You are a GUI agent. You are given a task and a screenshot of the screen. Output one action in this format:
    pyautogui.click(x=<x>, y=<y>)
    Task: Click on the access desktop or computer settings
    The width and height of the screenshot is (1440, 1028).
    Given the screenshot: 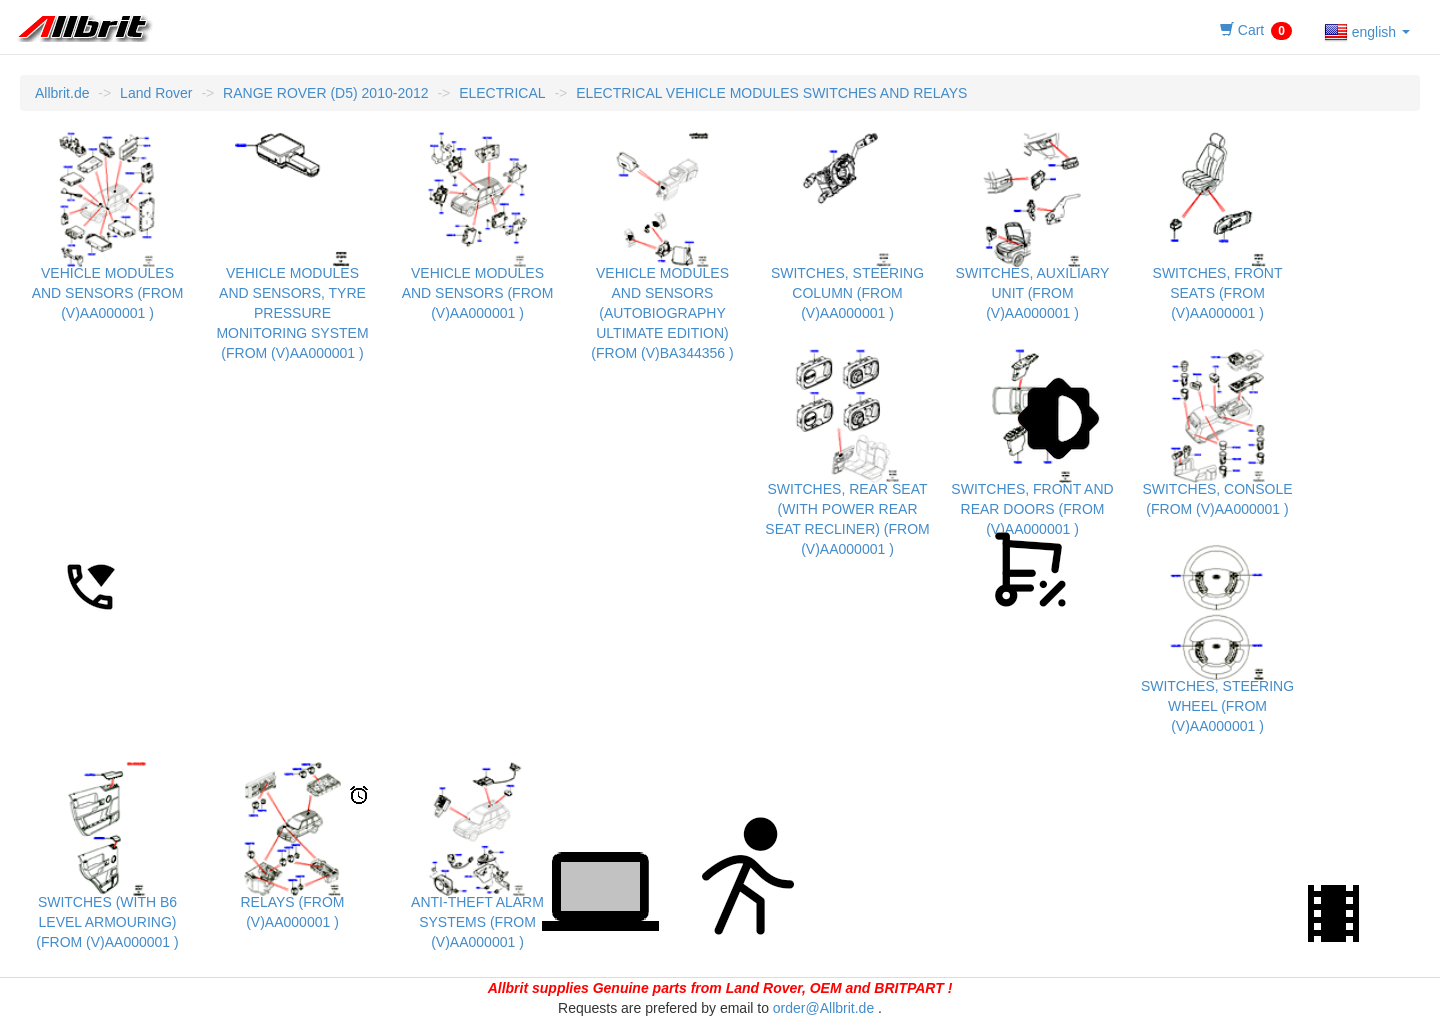 What is the action you would take?
    pyautogui.click(x=600, y=891)
    